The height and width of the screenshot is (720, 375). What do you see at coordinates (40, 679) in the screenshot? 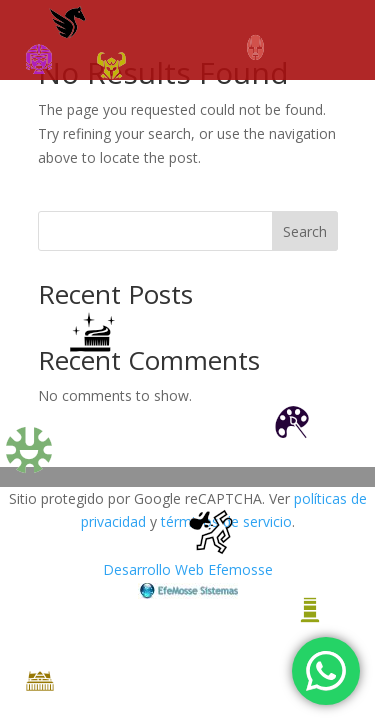
I see `view viking longhouse building` at bounding box center [40, 679].